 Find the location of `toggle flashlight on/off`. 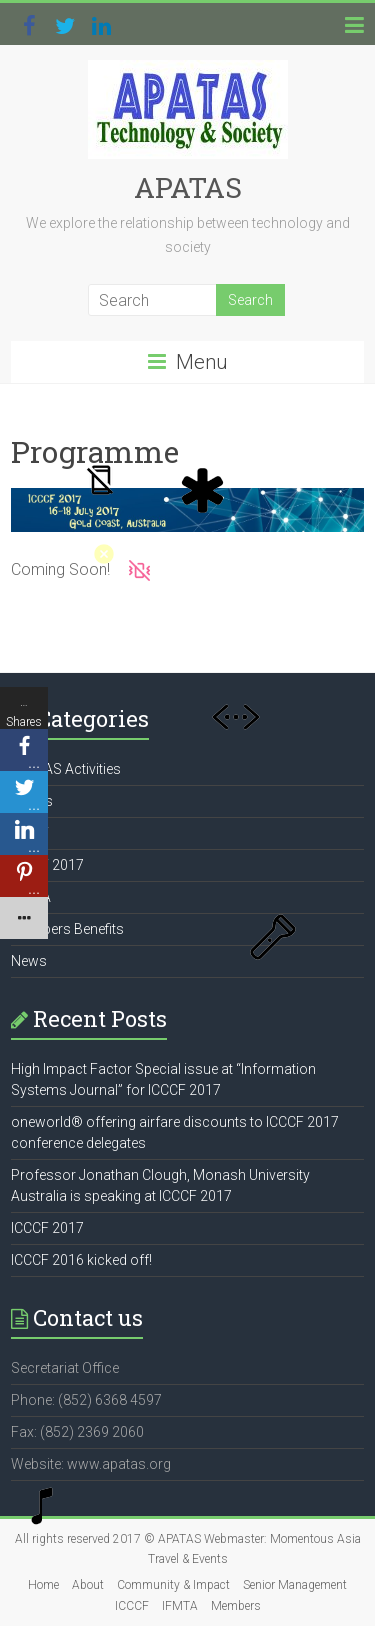

toggle flashlight on/off is located at coordinates (273, 937).